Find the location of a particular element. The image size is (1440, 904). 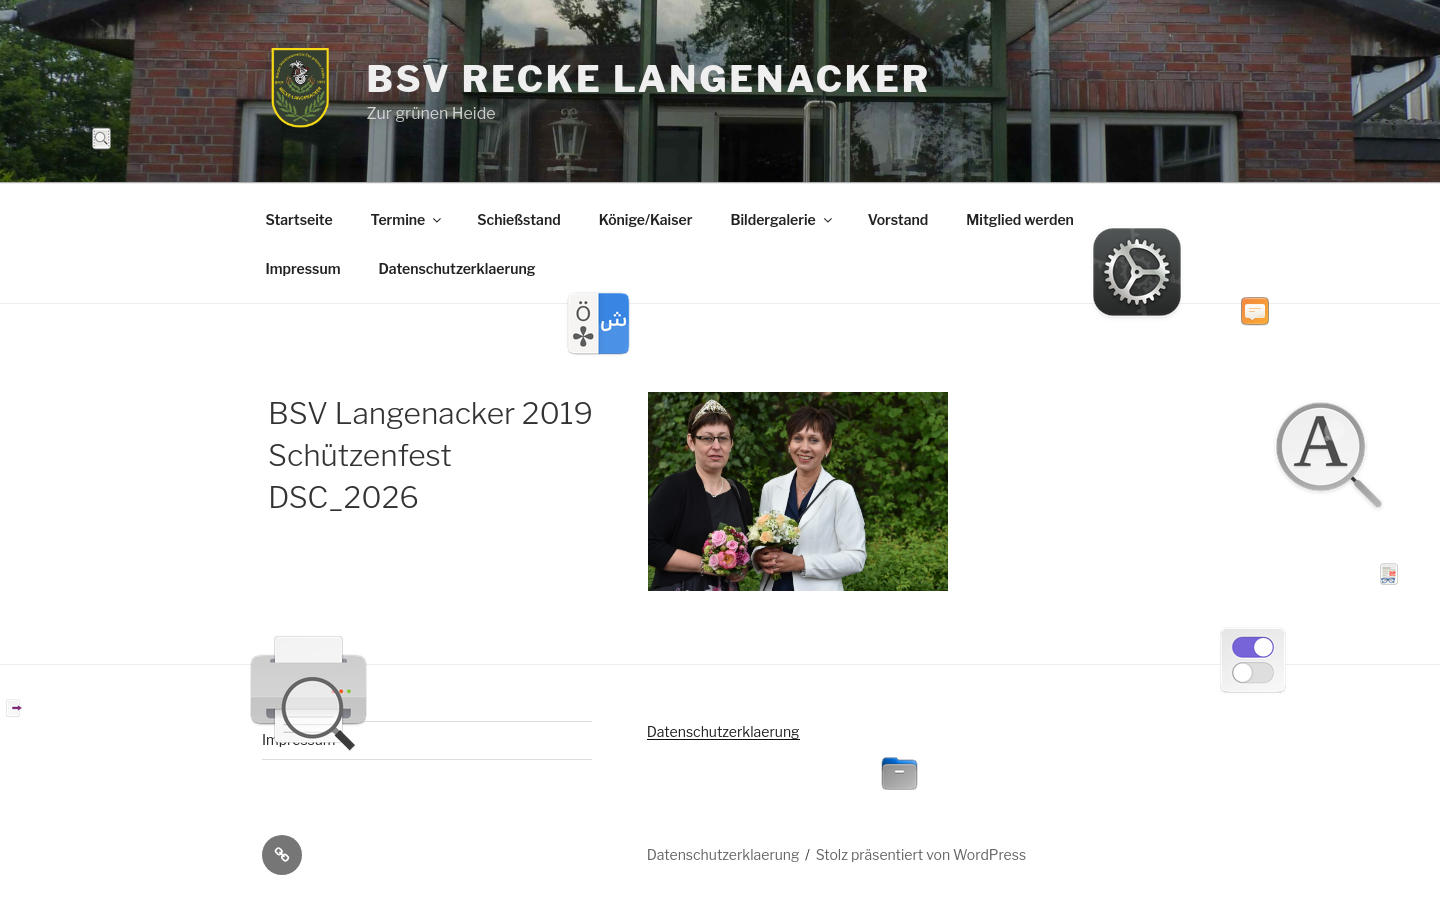

open the gnome characters app is located at coordinates (598, 323).